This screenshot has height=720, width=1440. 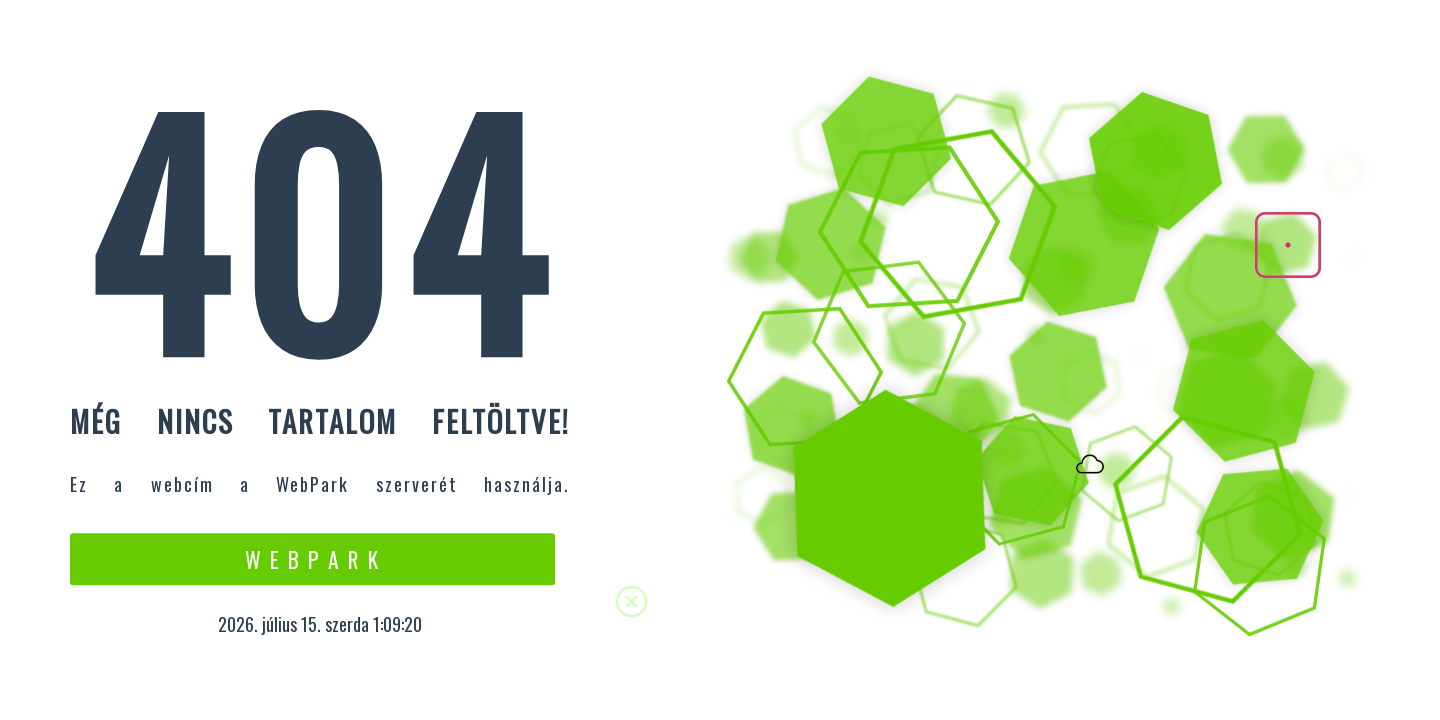 I want to click on indicates a roll result of one, so click(x=1288, y=245).